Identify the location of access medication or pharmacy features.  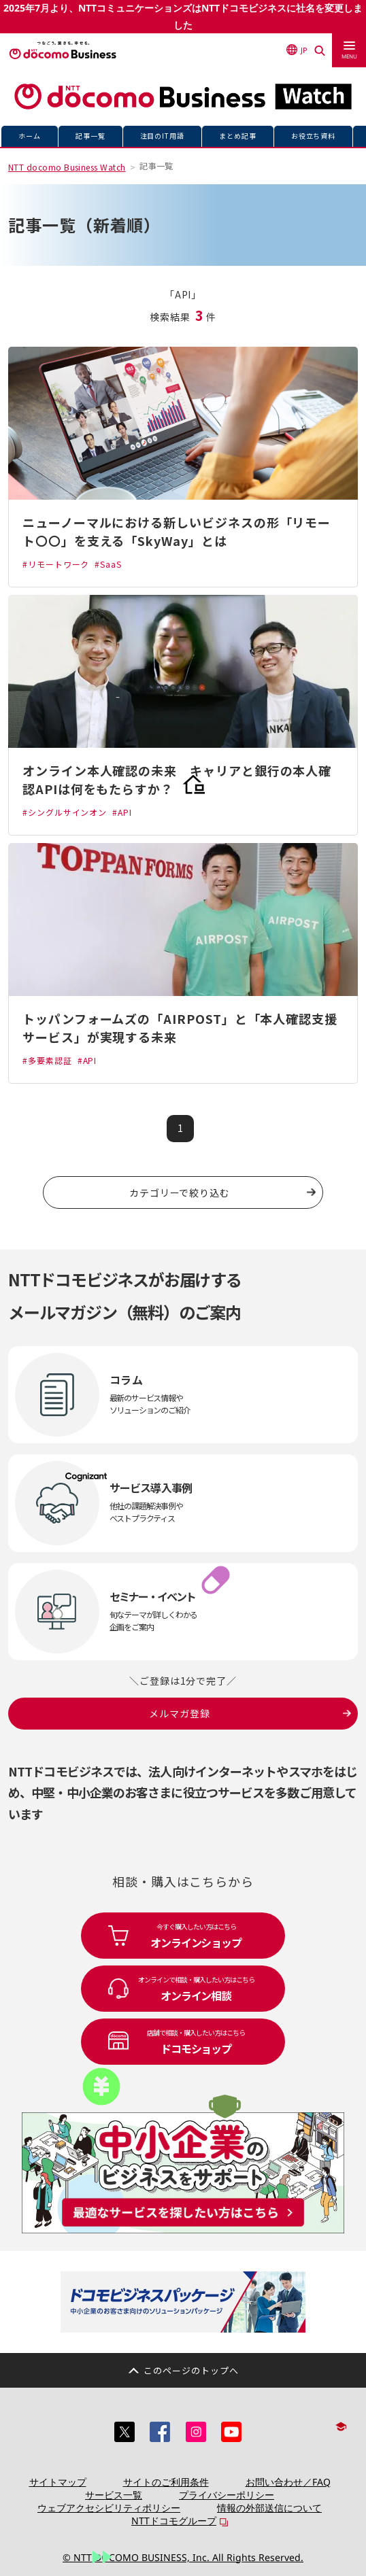
(216, 1580).